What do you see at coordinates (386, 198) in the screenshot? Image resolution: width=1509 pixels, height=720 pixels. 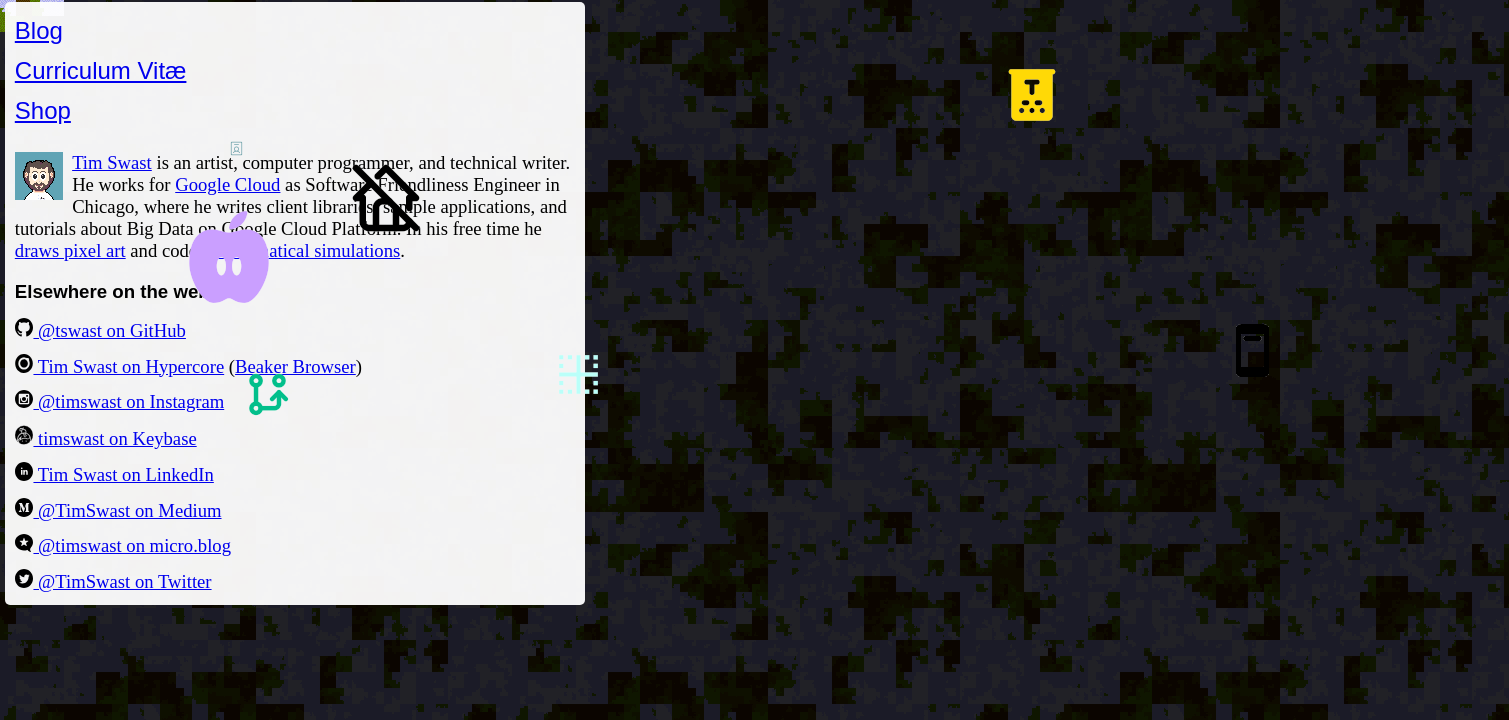 I see `home feature is currently disabled` at bounding box center [386, 198].